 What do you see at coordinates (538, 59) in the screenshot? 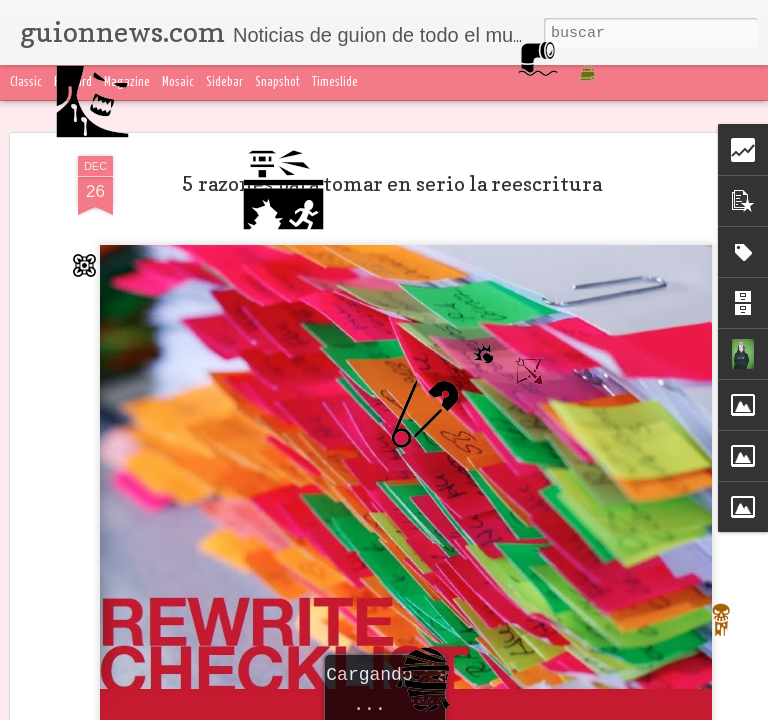
I see `view submarine or underwater game mode` at bounding box center [538, 59].